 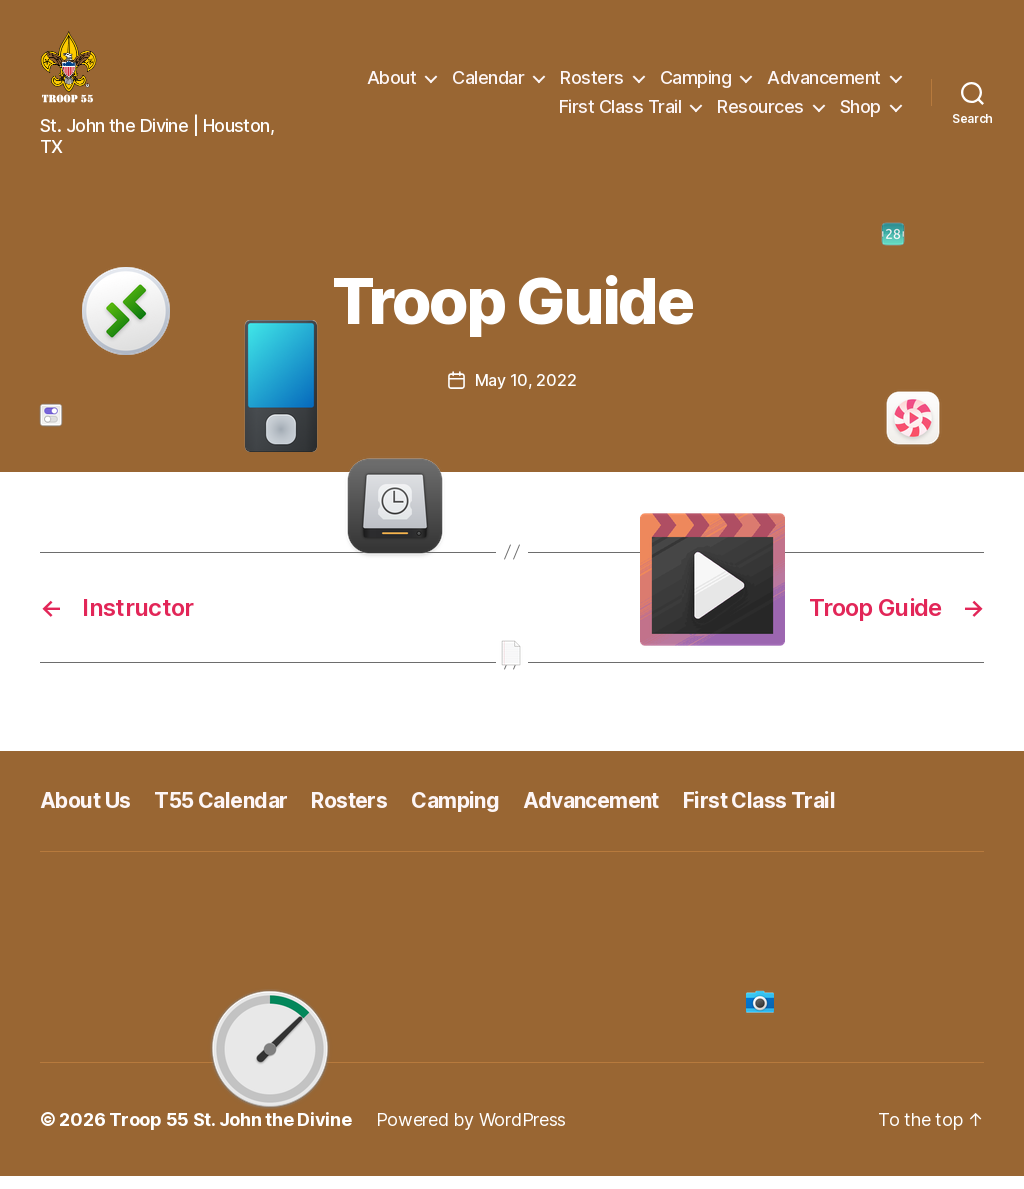 What do you see at coordinates (281, 386) in the screenshot?
I see `access portable media player settings` at bounding box center [281, 386].